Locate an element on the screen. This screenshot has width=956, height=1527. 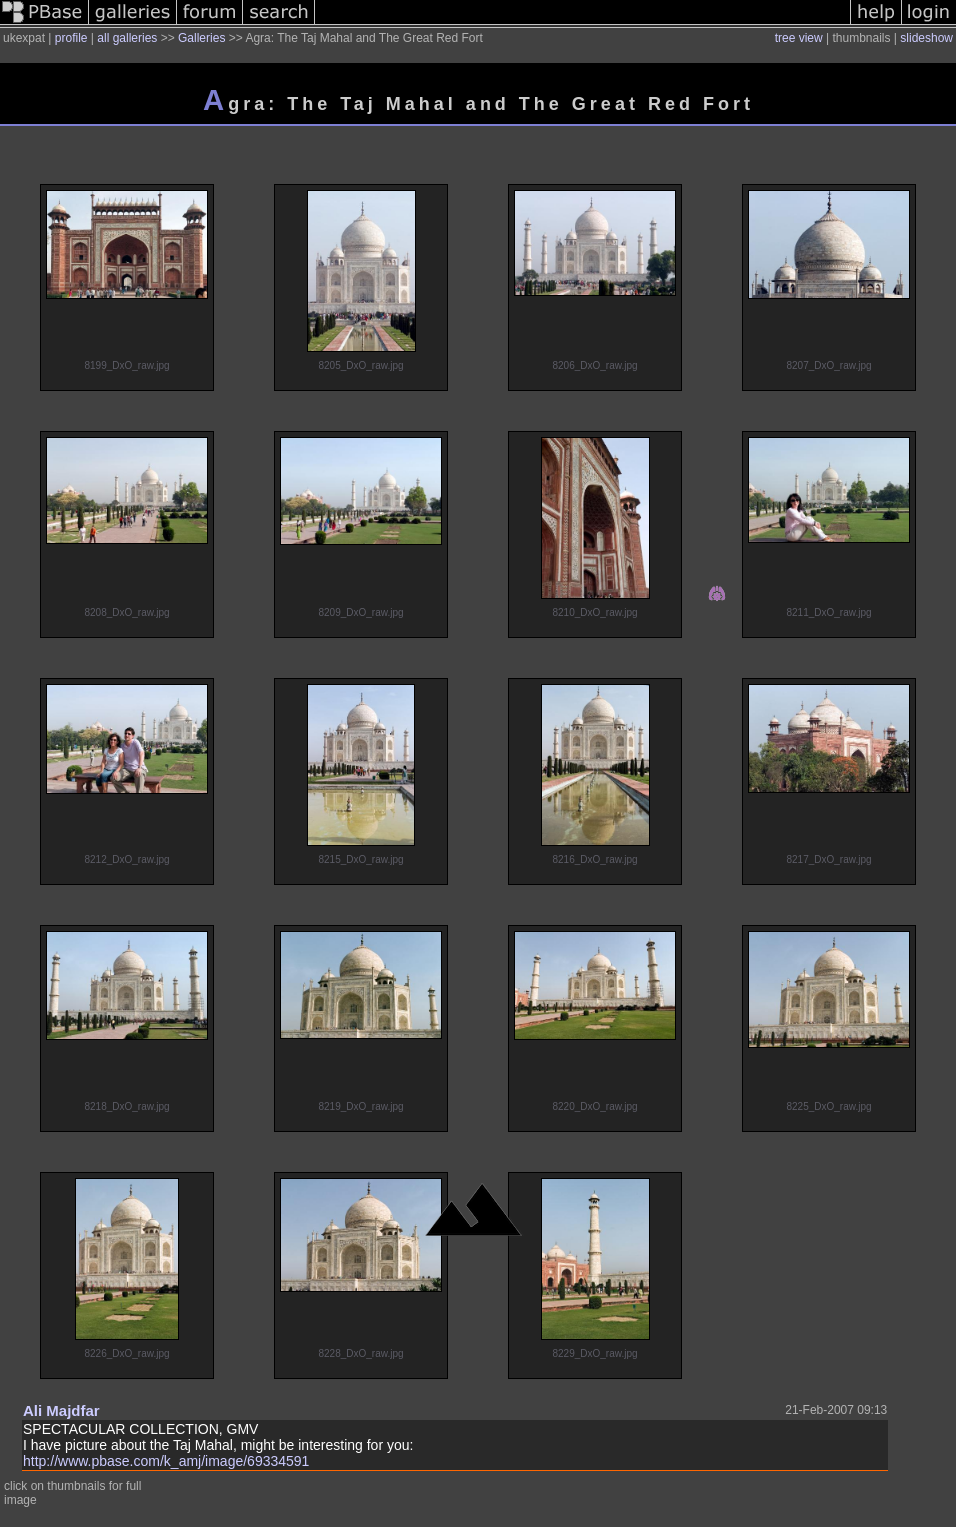
filter photos by landscape or mountain scenery is located at coordinates (473, 1209).